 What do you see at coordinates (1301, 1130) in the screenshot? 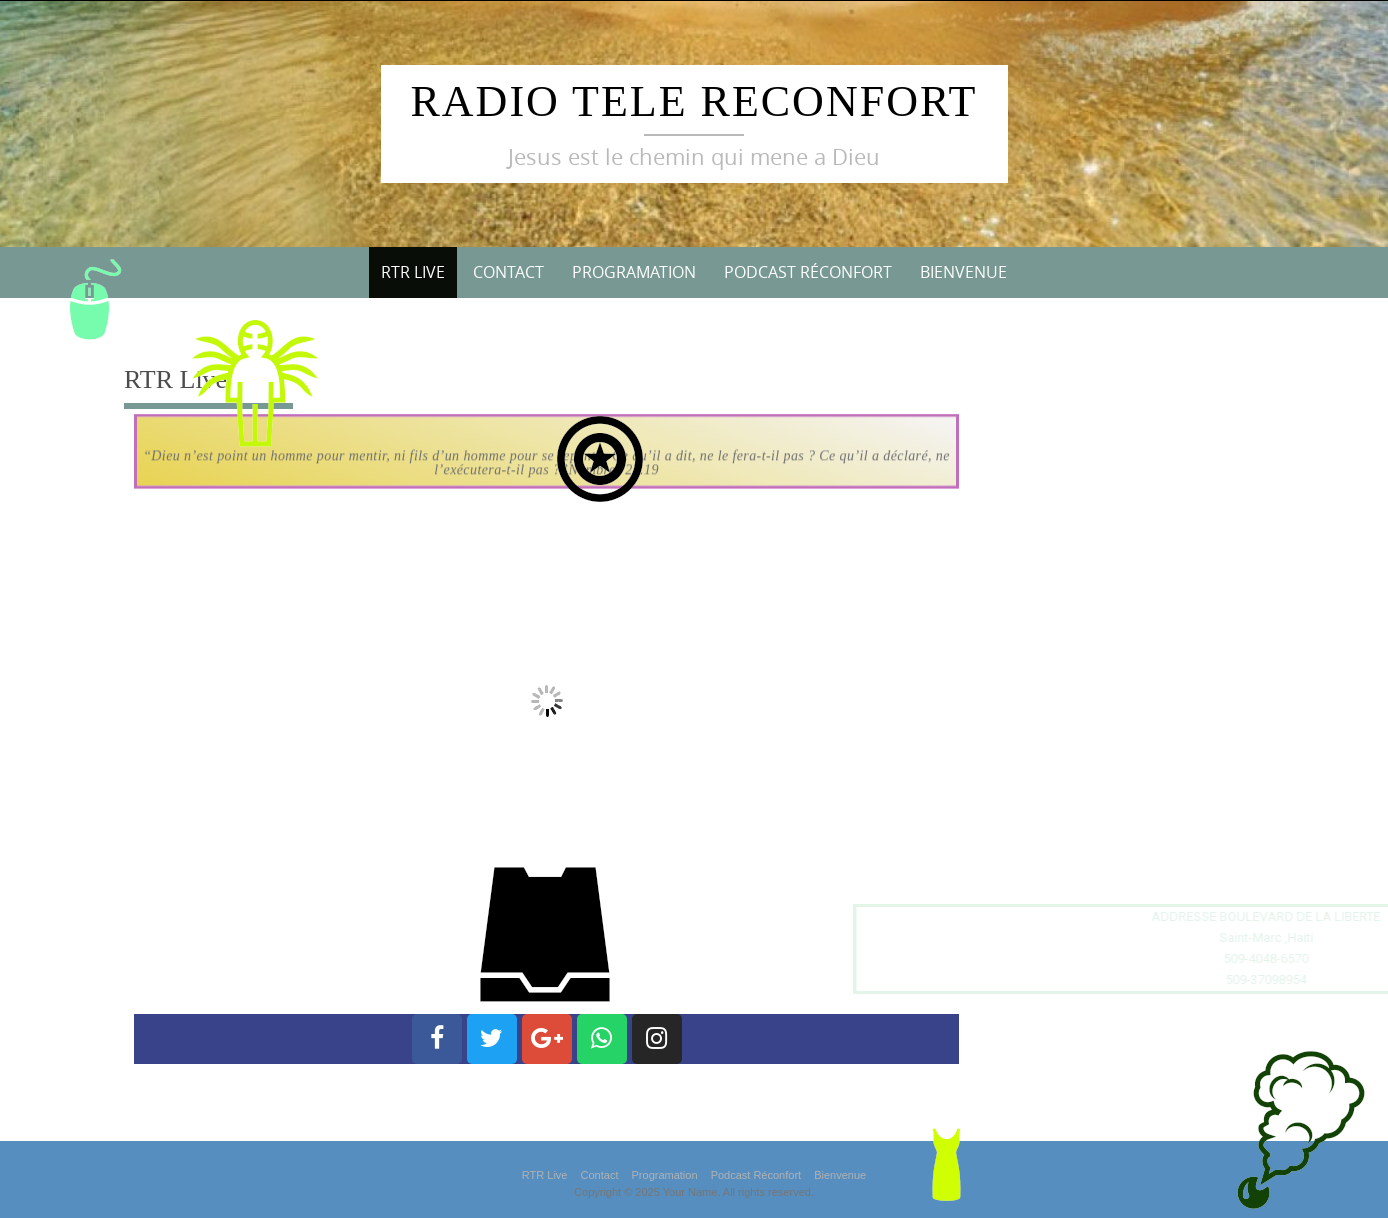
I see `activate smoke bomb ability in game` at bounding box center [1301, 1130].